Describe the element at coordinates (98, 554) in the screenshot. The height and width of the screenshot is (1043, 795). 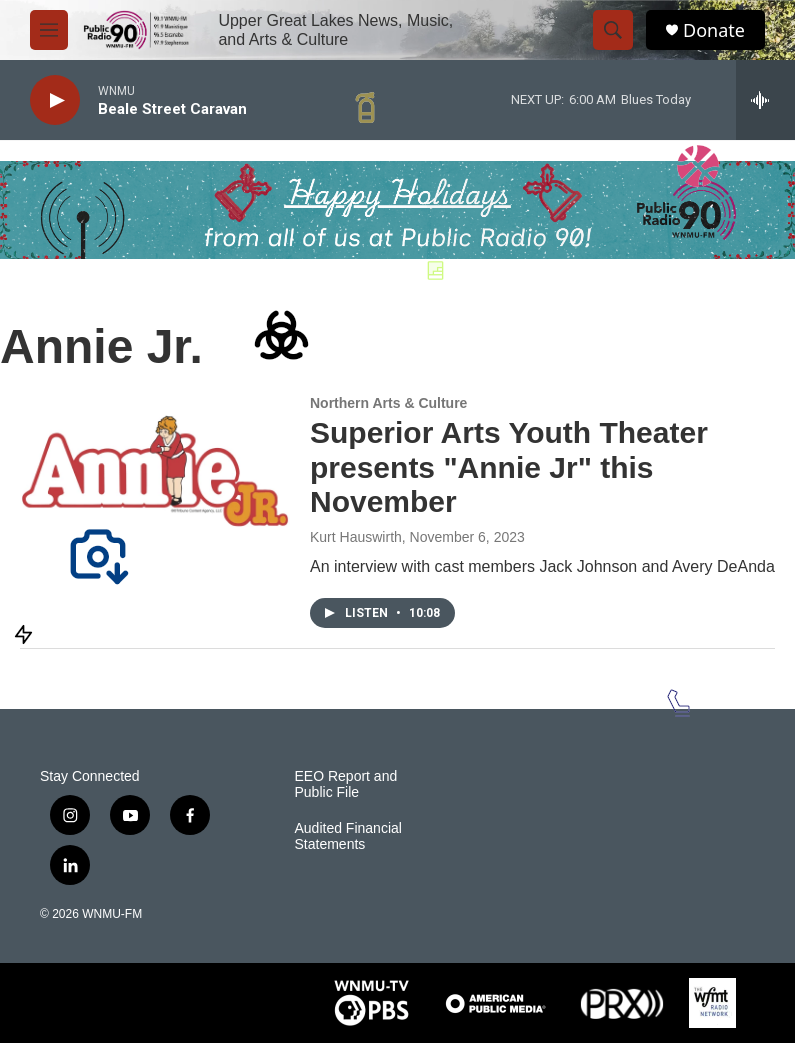
I see `download a captured photo` at that location.